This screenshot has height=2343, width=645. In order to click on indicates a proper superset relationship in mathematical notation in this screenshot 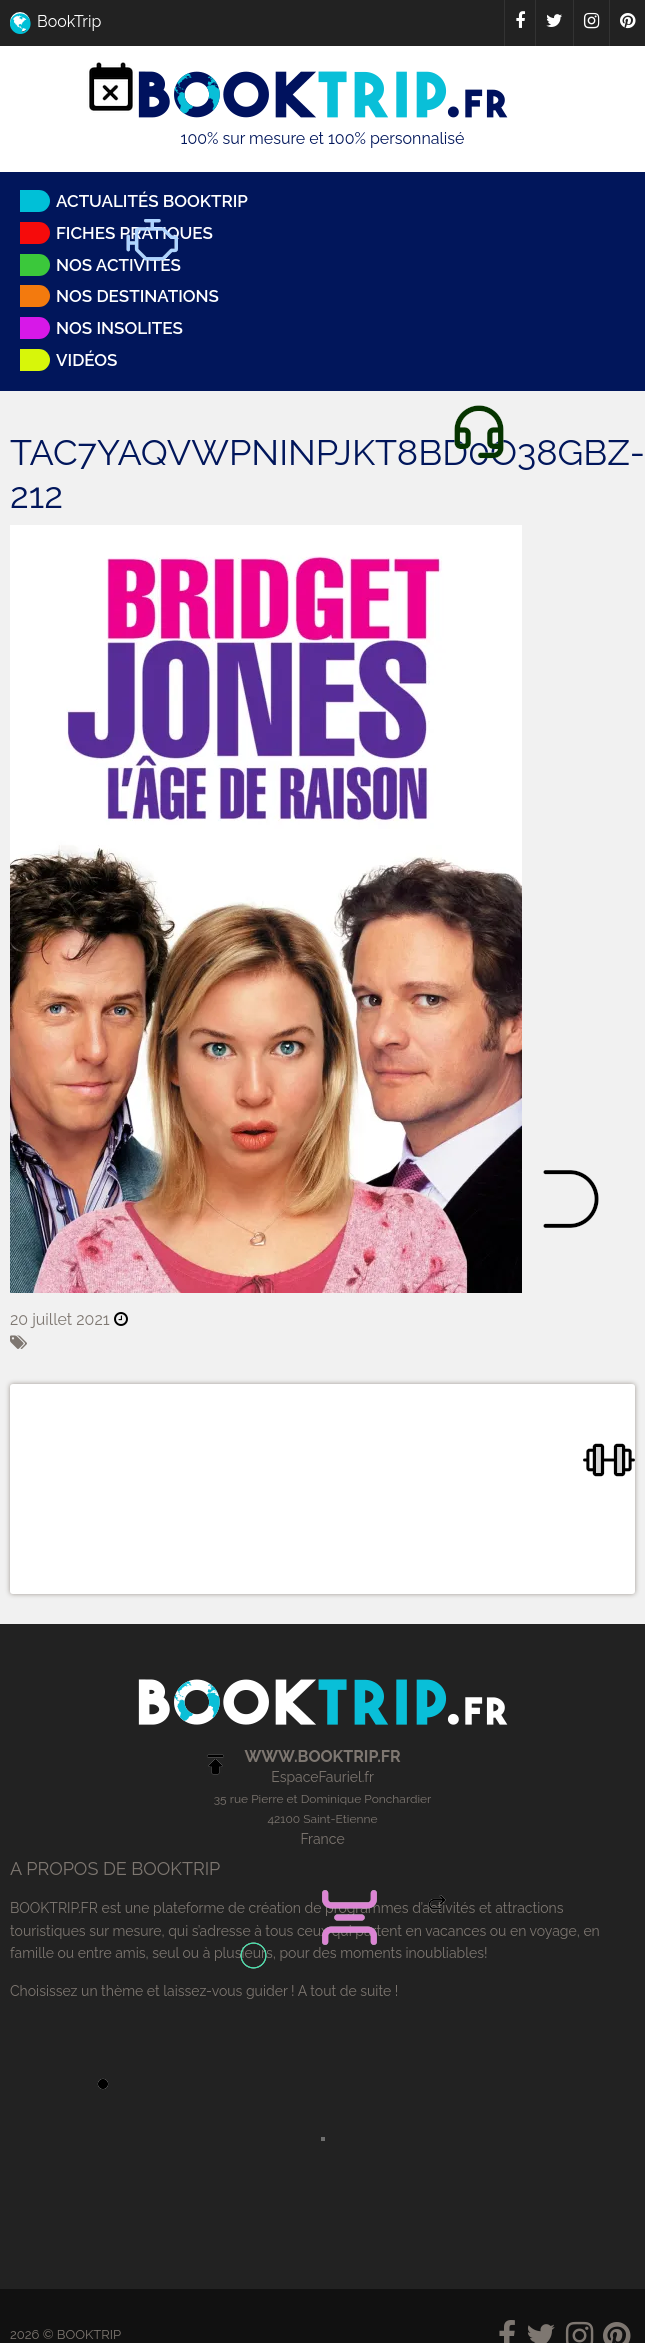, I will do `click(567, 1199)`.